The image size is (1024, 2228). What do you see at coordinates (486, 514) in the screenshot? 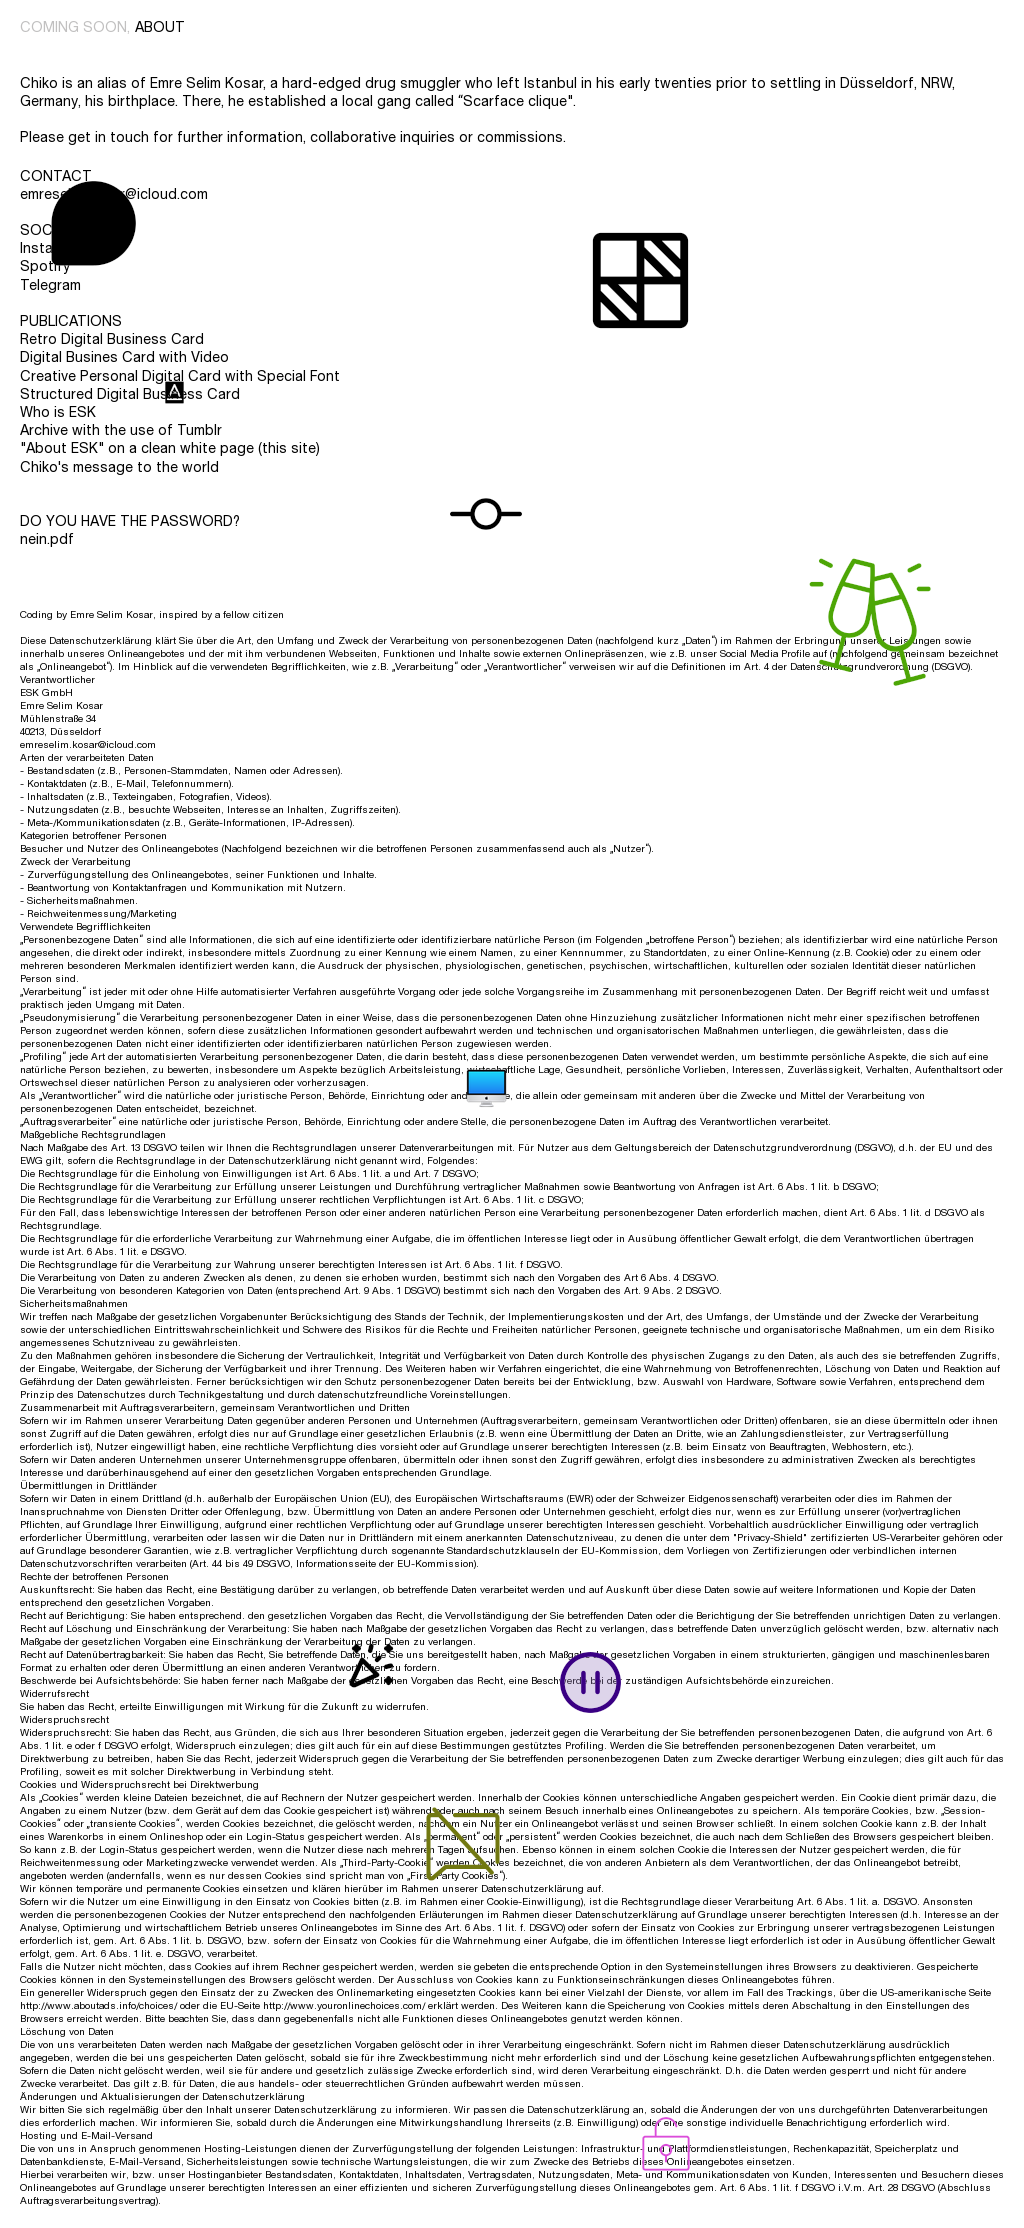
I see `view commit history in version control` at bounding box center [486, 514].